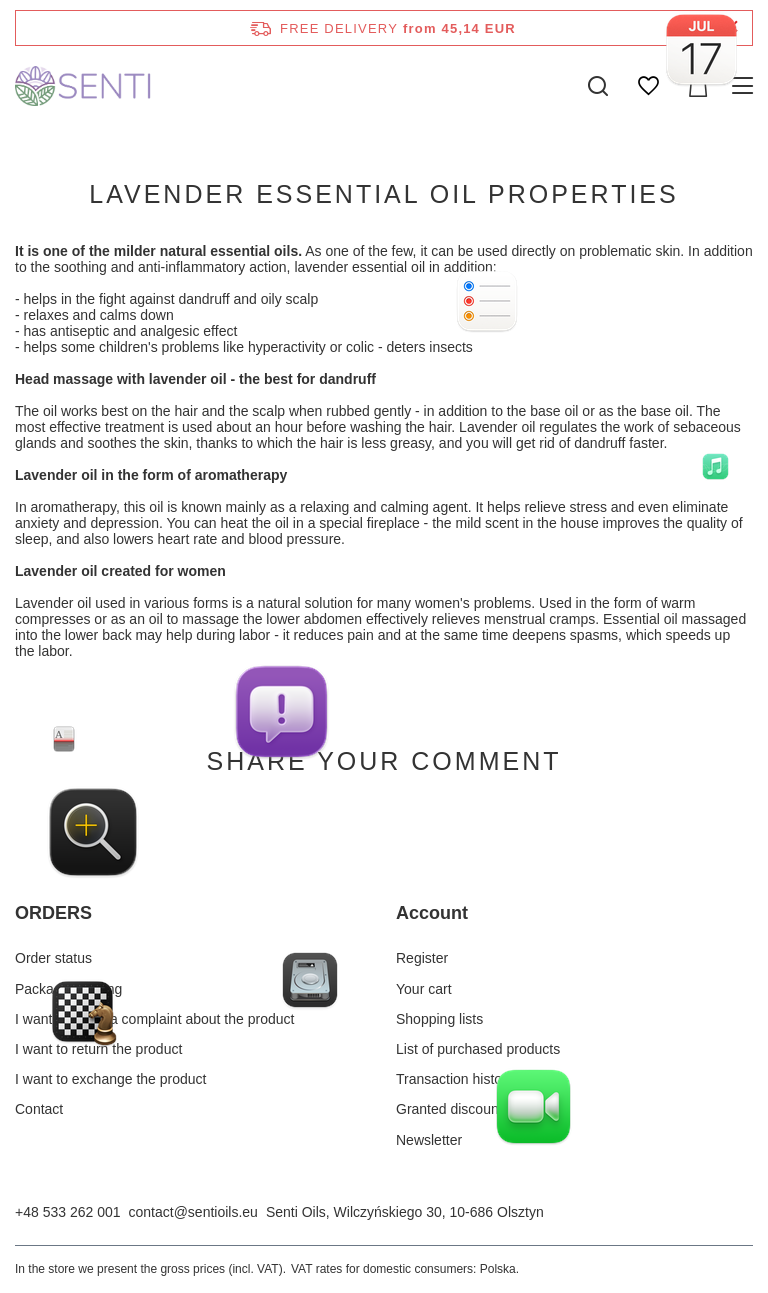 Image resolution: width=768 pixels, height=1293 pixels. Describe the element at coordinates (281, 711) in the screenshot. I see `open Feedback Assistant to submit bug reports to Apple` at that location.